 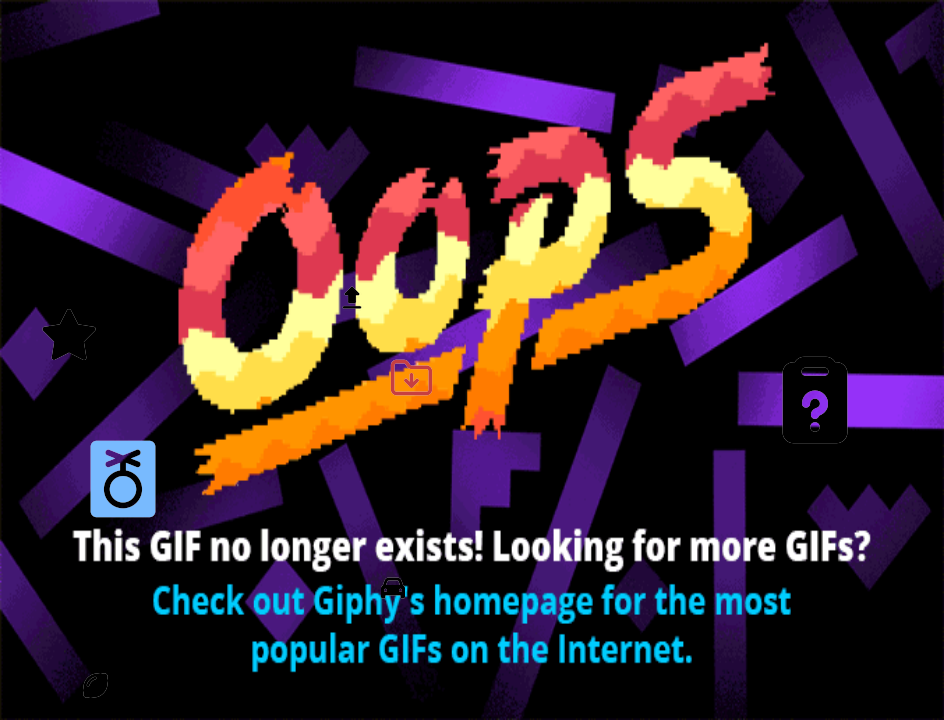 What do you see at coordinates (411, 378) in the screenshot?
I see `download to folder` at bounding box center [411, 378].